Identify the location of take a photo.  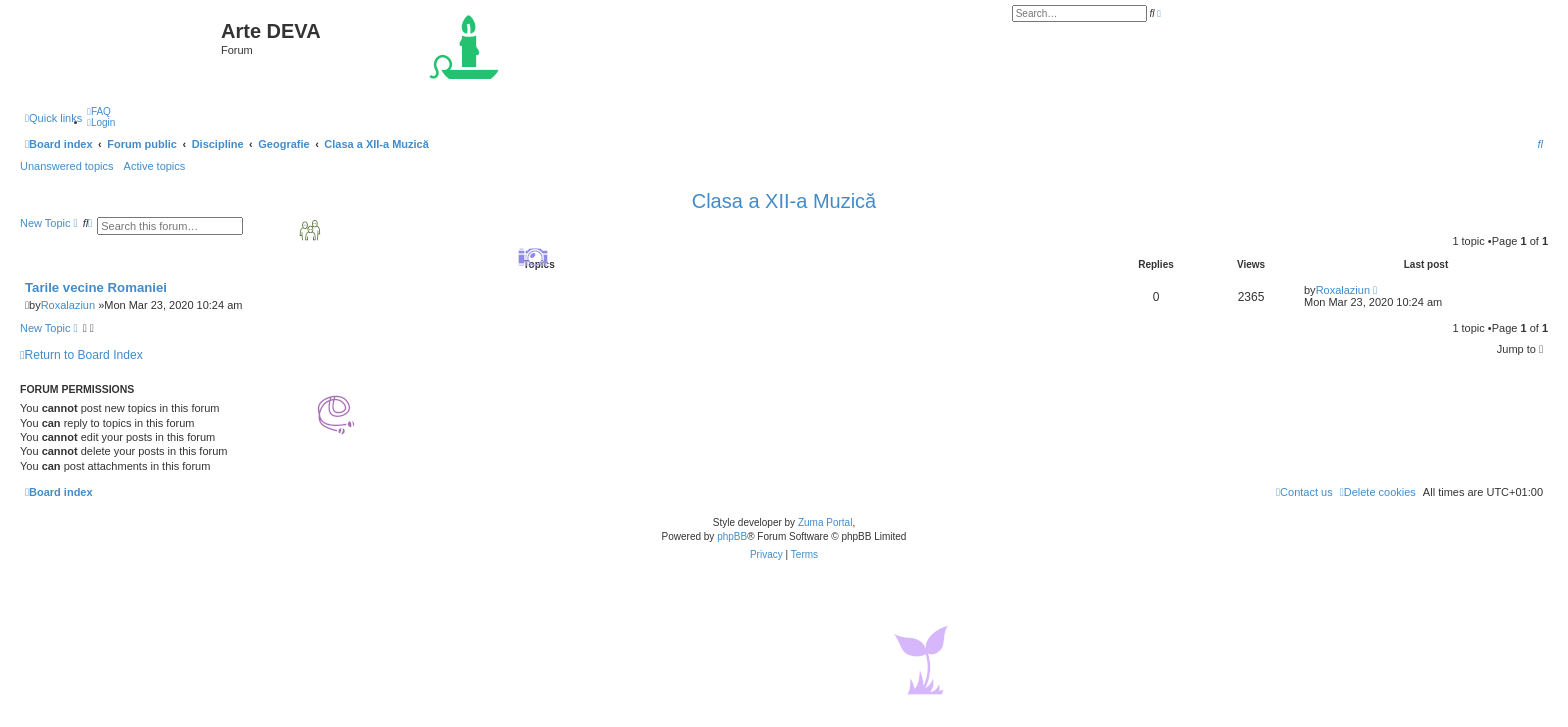
(533, 257).